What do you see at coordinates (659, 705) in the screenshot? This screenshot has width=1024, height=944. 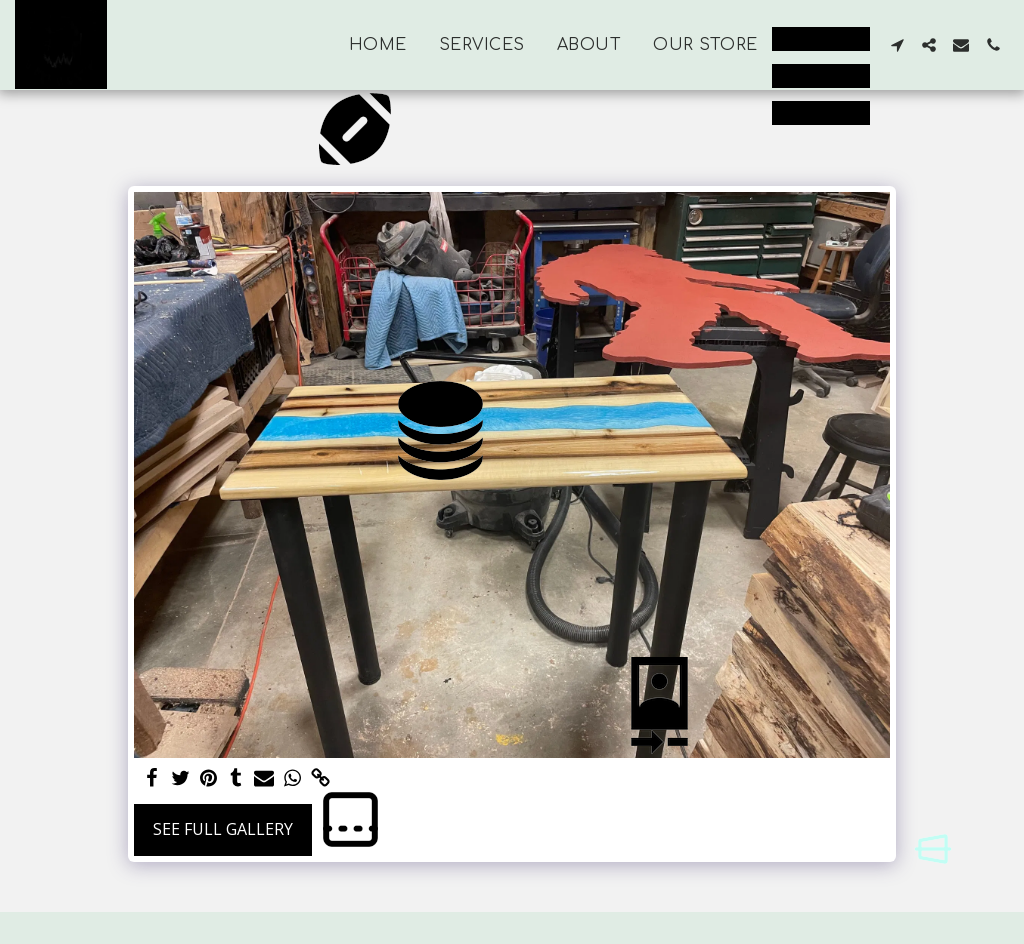 I see `switch to front-facing camera` at bounding box center [659, 705].